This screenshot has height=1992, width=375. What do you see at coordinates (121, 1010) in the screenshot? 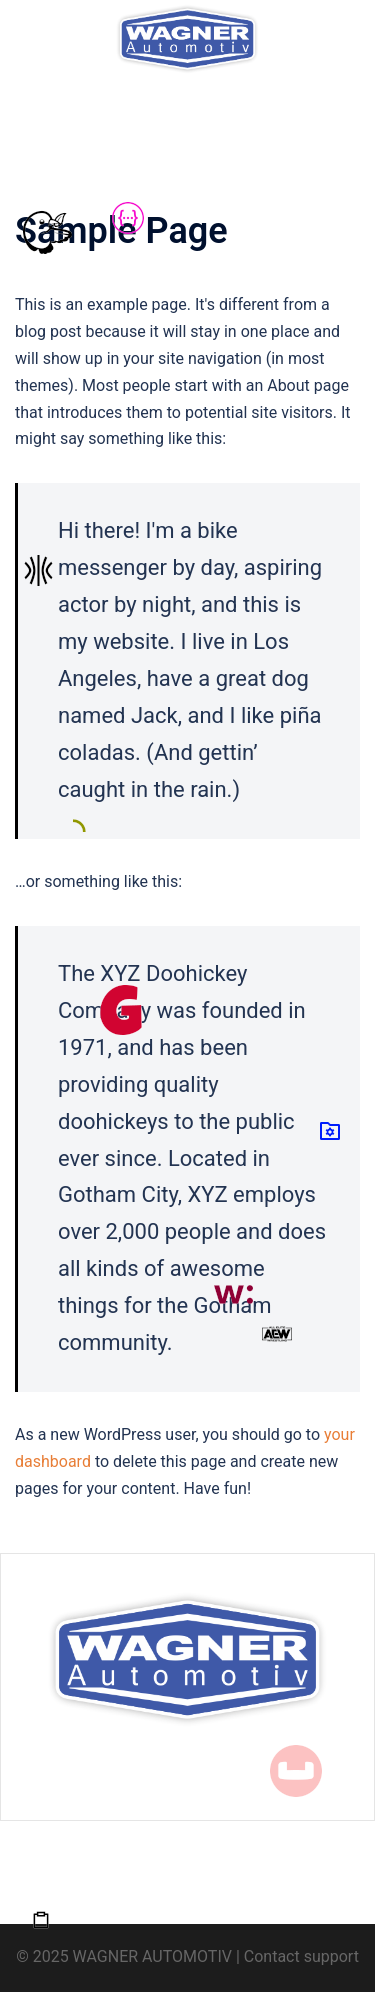
I see `open the Grocy app` at bounding box center [121, 1010].